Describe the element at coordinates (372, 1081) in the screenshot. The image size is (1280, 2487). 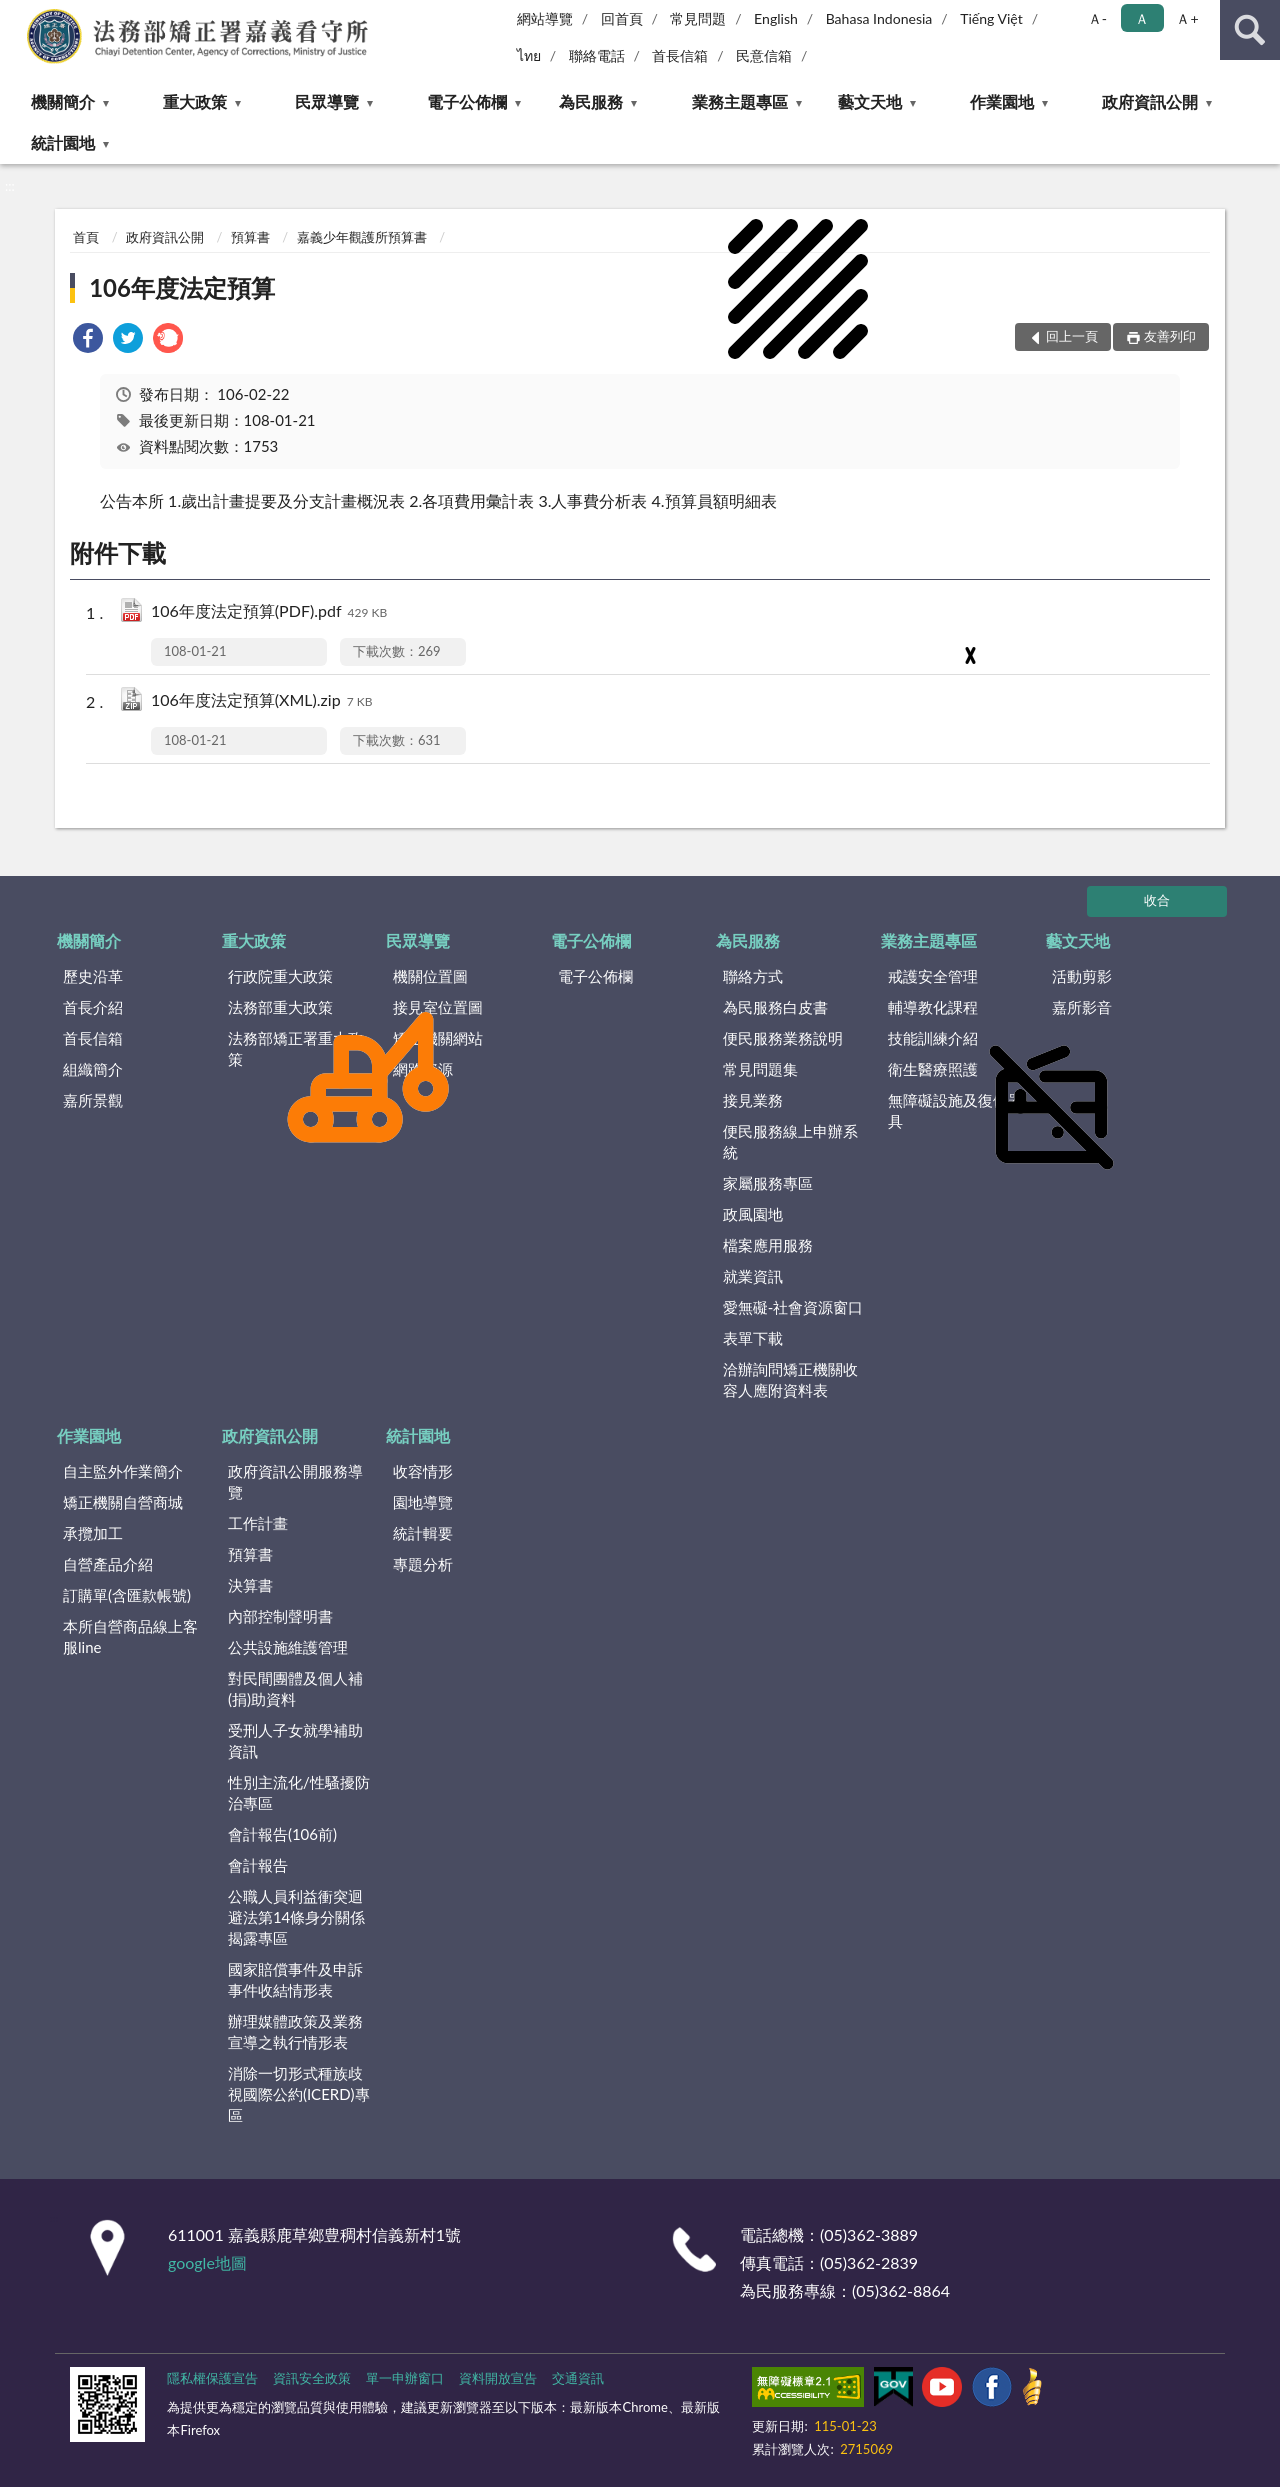
I see `demolition or destruction tool` at that location.